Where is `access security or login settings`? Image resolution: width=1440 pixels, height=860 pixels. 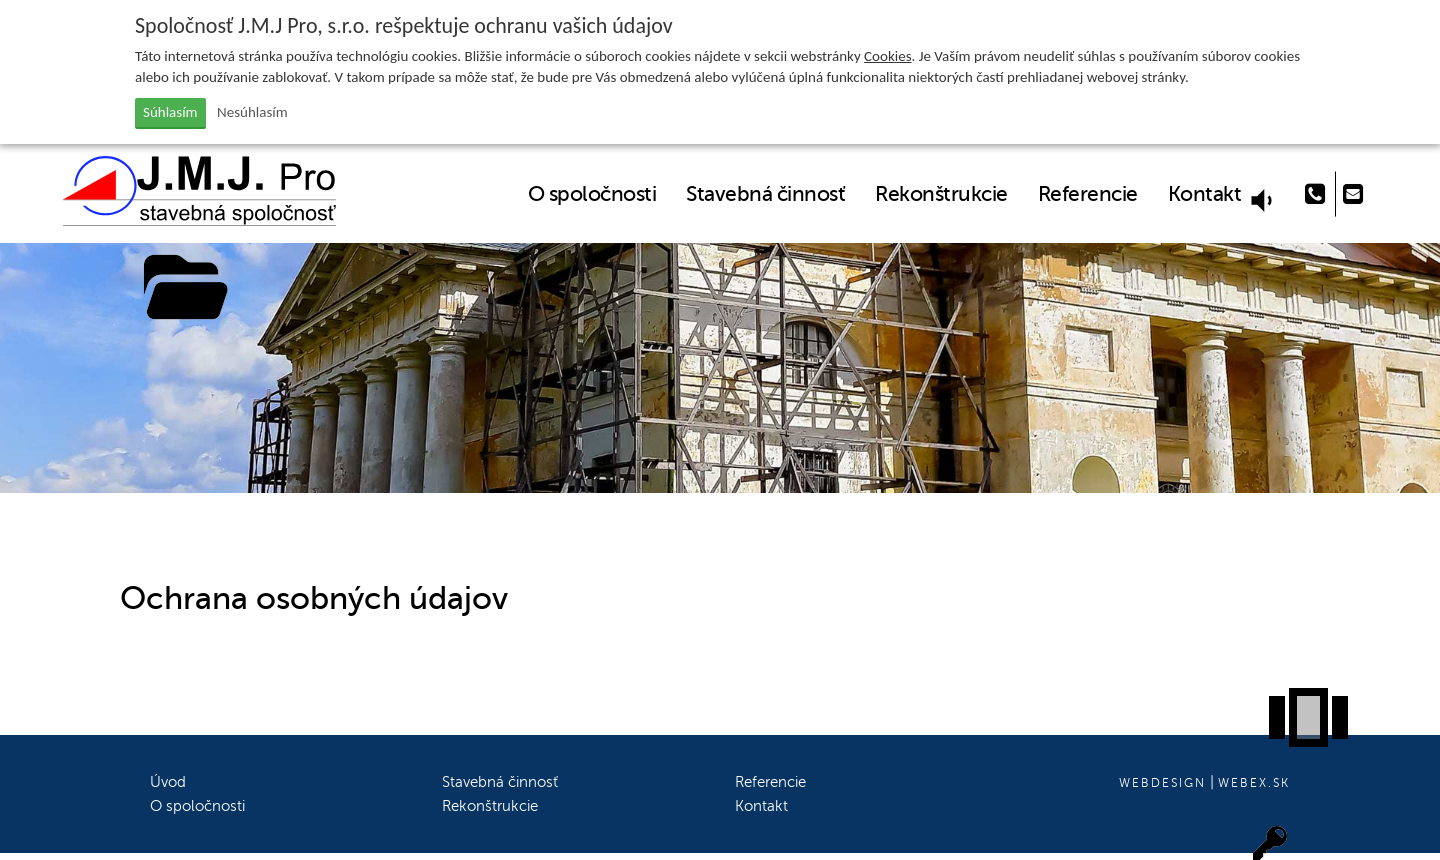 access security or login settings is located at coordinates (1270, 843).